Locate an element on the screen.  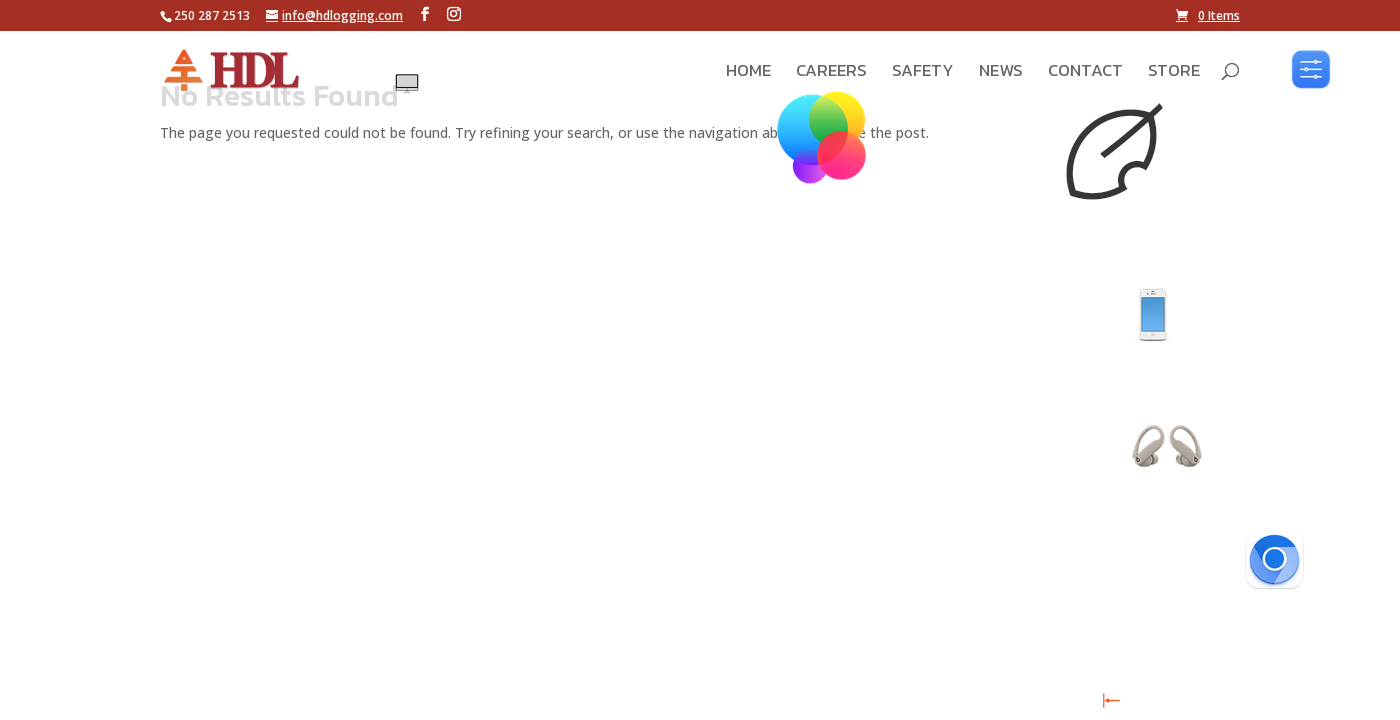
open Game Center app is located at coordinates (821, 137).